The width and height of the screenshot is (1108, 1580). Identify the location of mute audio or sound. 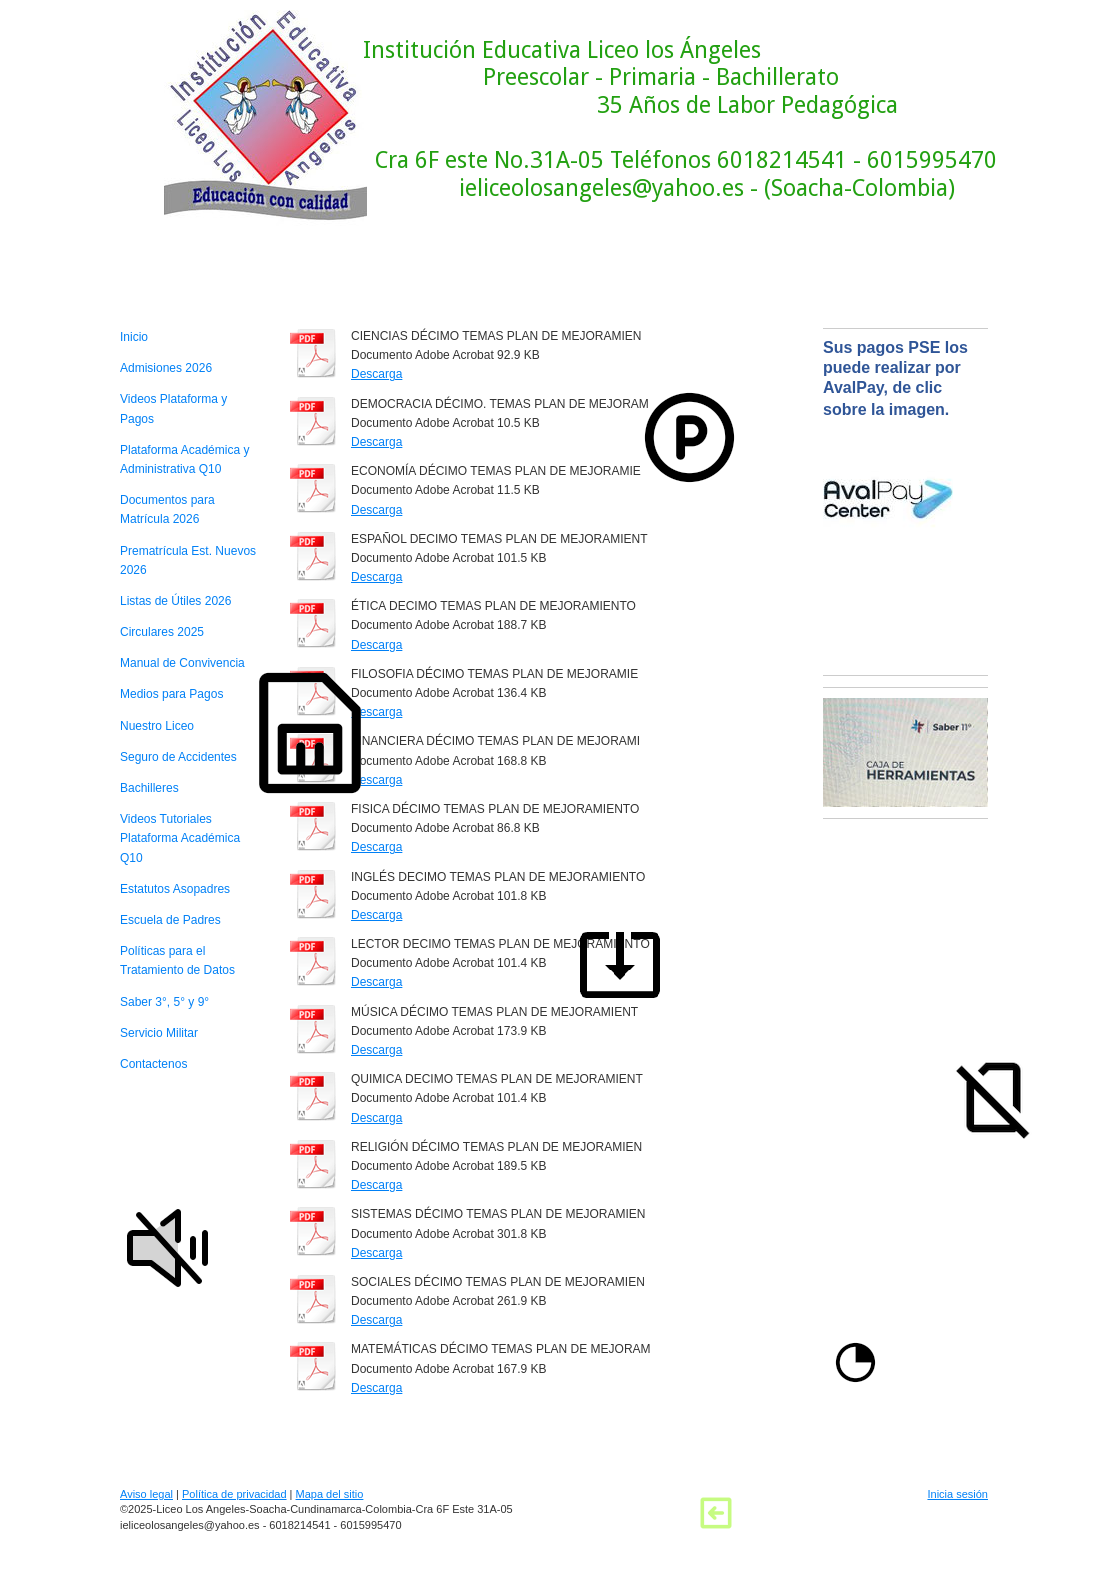
(166, 1248).